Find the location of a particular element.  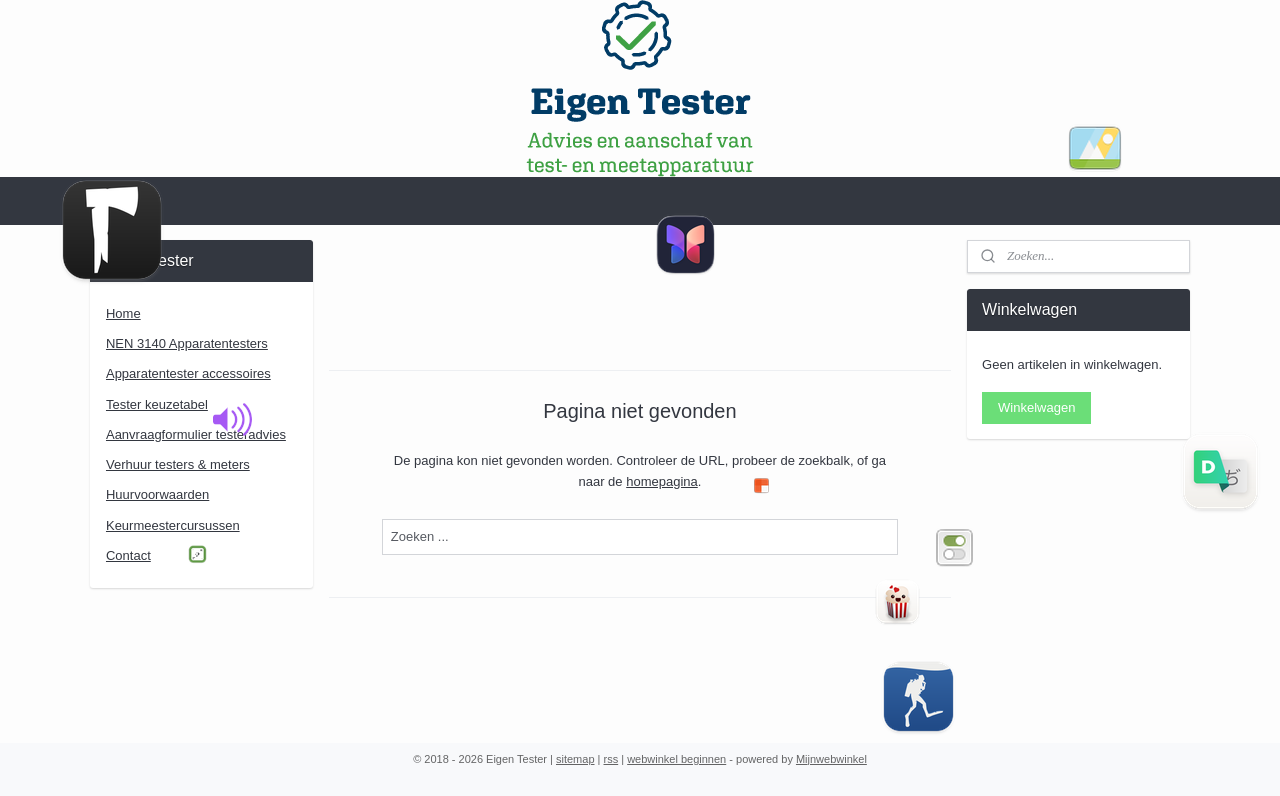

open system settings or preferences is located at coordinates (954, 547).